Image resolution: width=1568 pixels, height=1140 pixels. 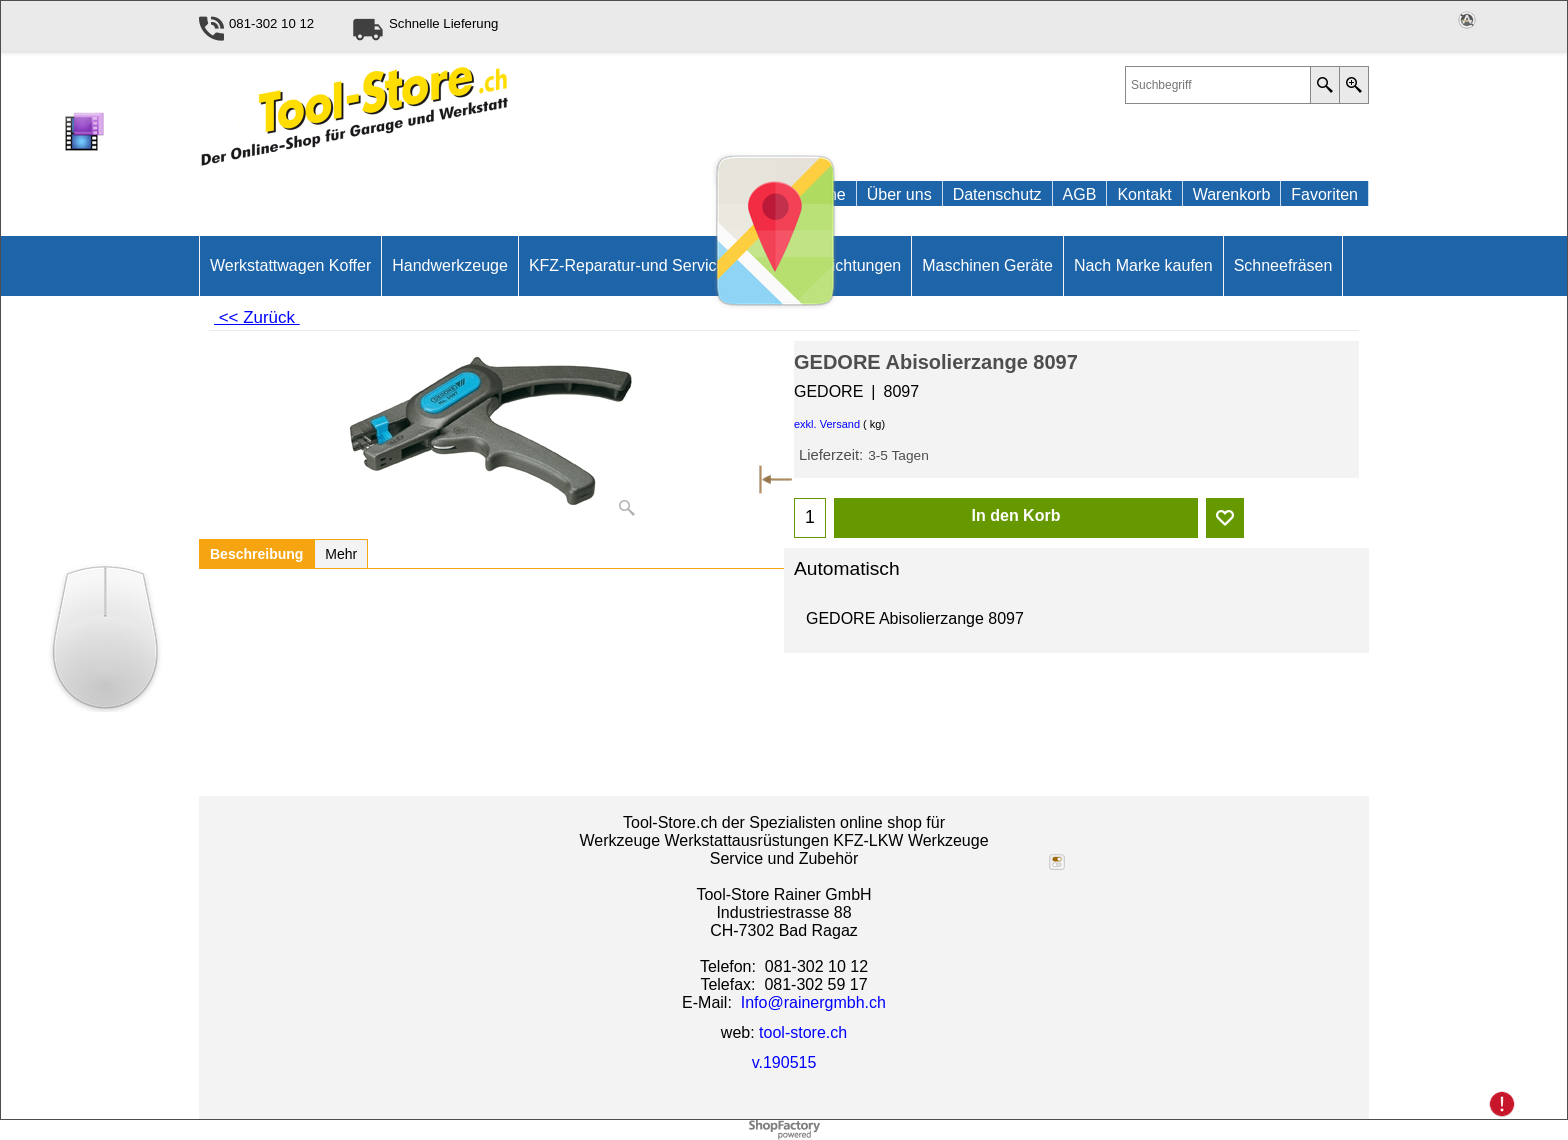 I want to click on filter media library by type or category, so click(x=84, y=131).